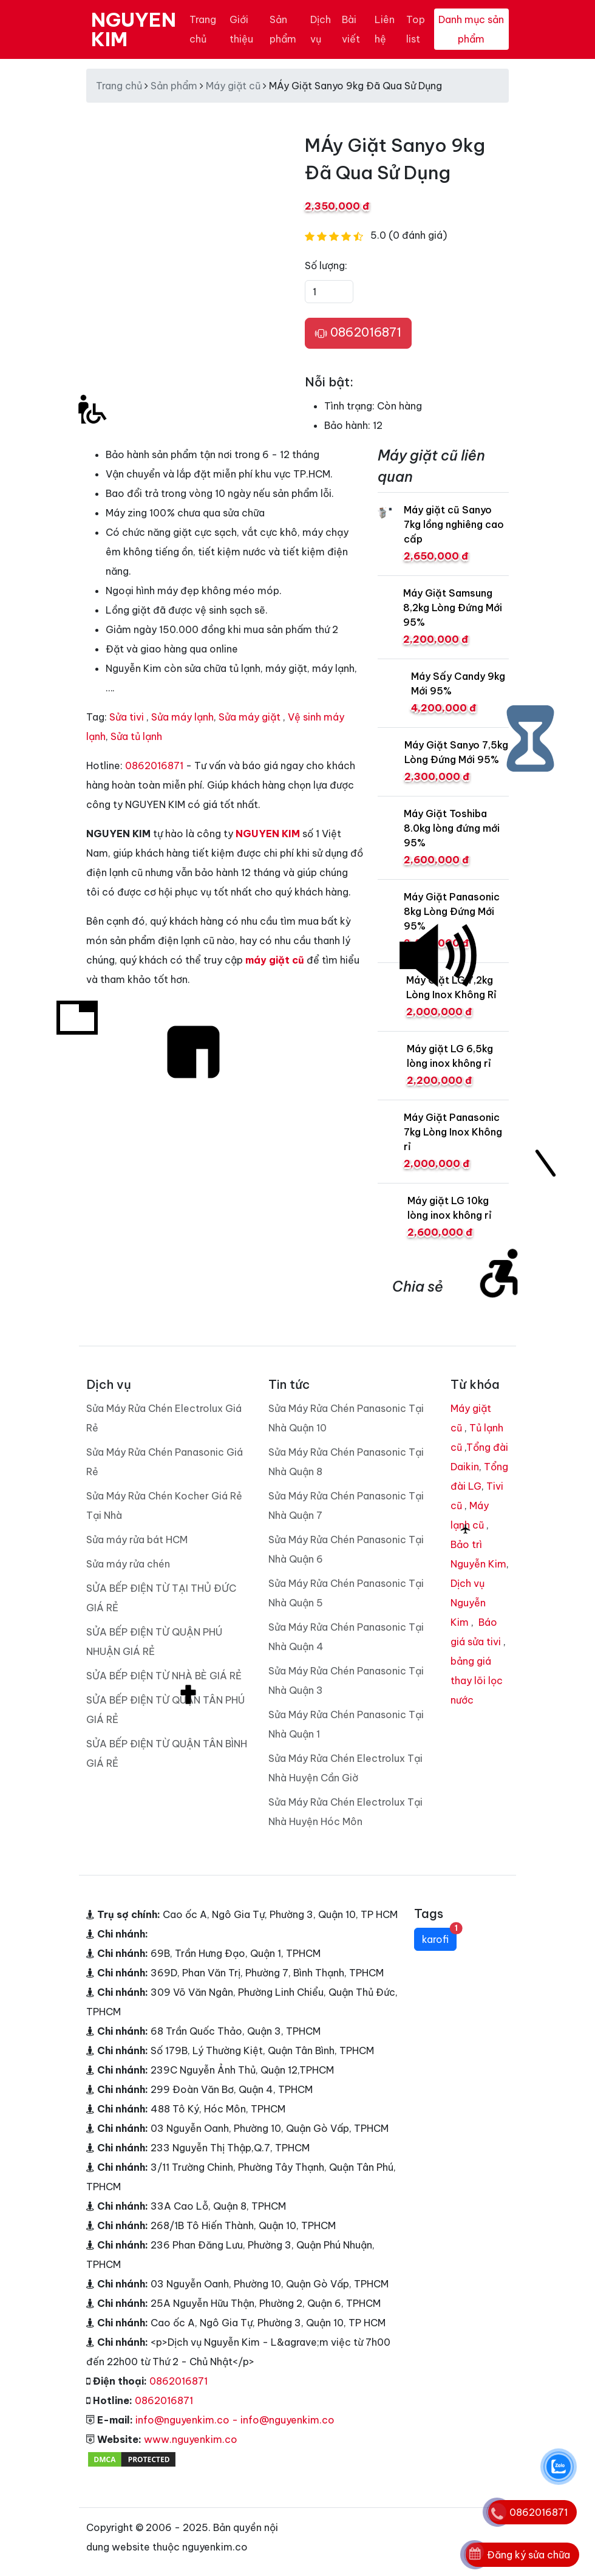  What do you see at coordinates (77, 1018) in the screenshot?
I see `open a new browser tab` at bounding box center [77, 1018].